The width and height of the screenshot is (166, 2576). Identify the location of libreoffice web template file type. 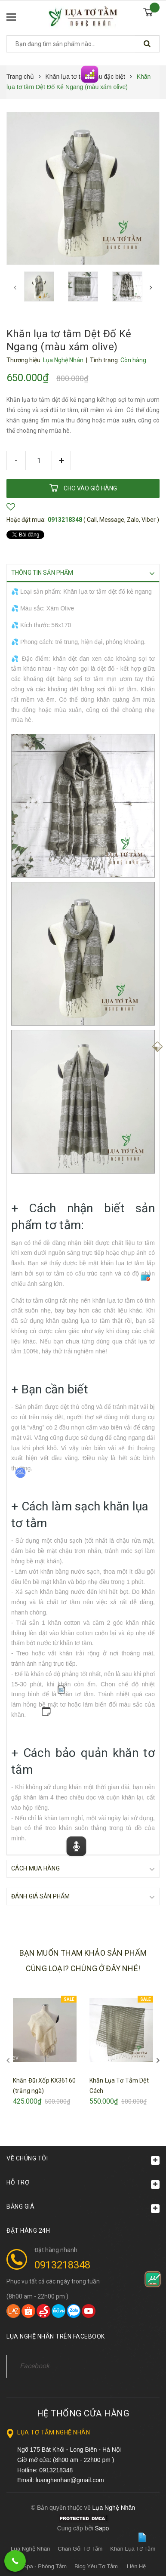
(61, 1689).